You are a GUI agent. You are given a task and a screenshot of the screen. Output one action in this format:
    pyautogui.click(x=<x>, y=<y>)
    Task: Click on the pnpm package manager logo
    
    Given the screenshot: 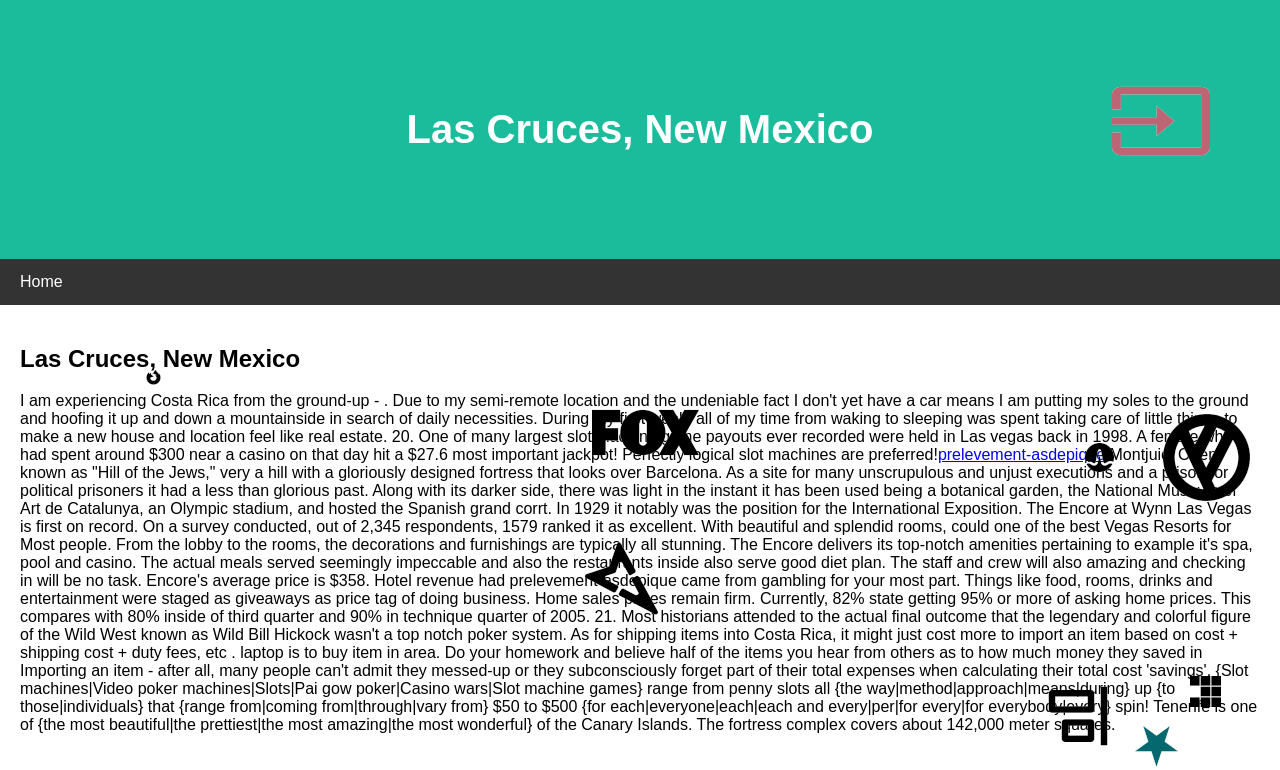 What is the action you would take?
    pyautogui.click(x=1205, y=691)
    